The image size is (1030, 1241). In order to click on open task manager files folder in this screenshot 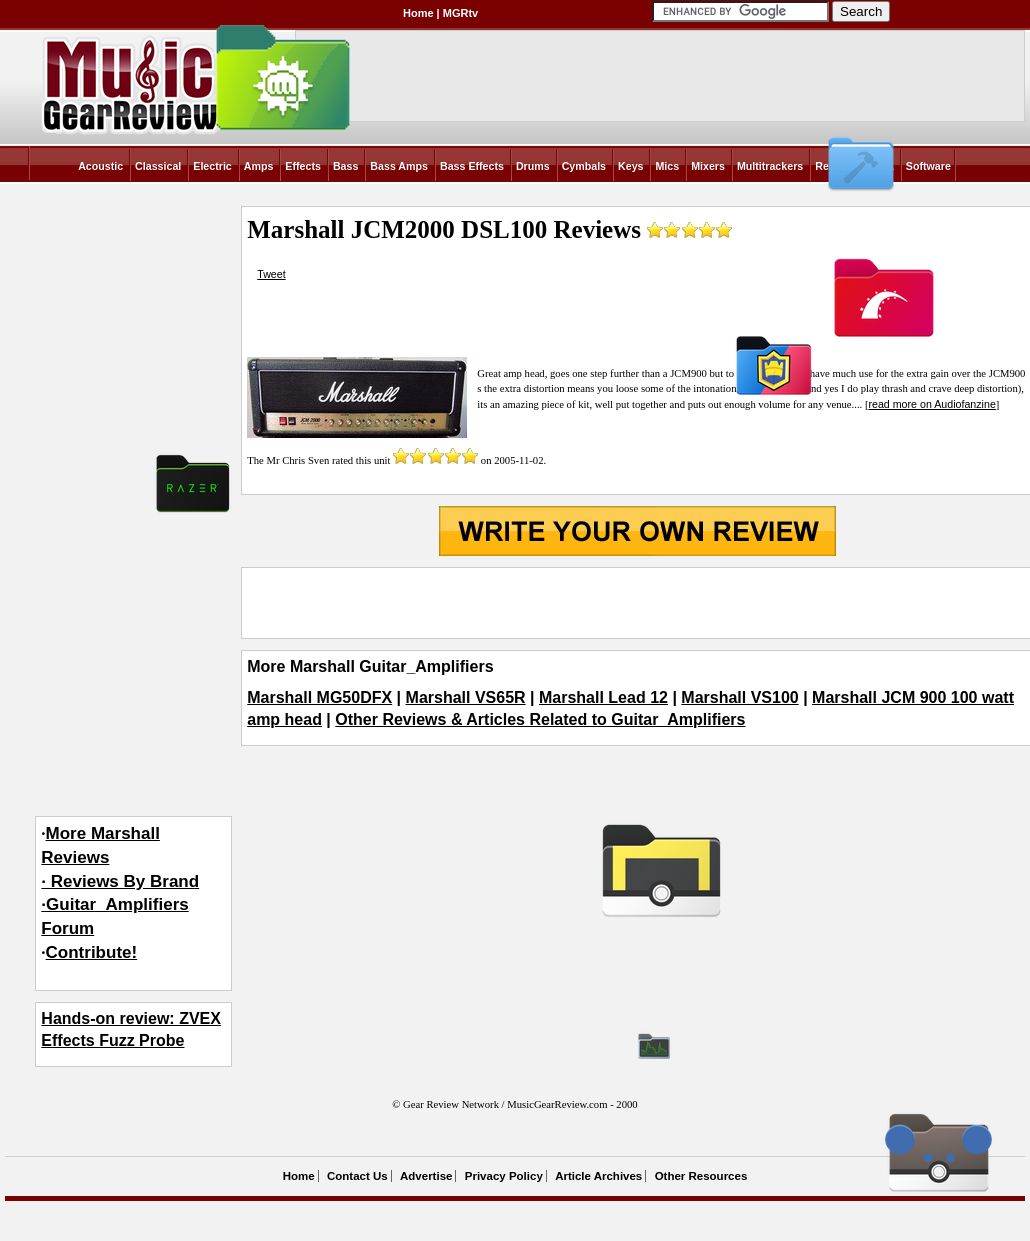, I will do `click(654, 1047)`.